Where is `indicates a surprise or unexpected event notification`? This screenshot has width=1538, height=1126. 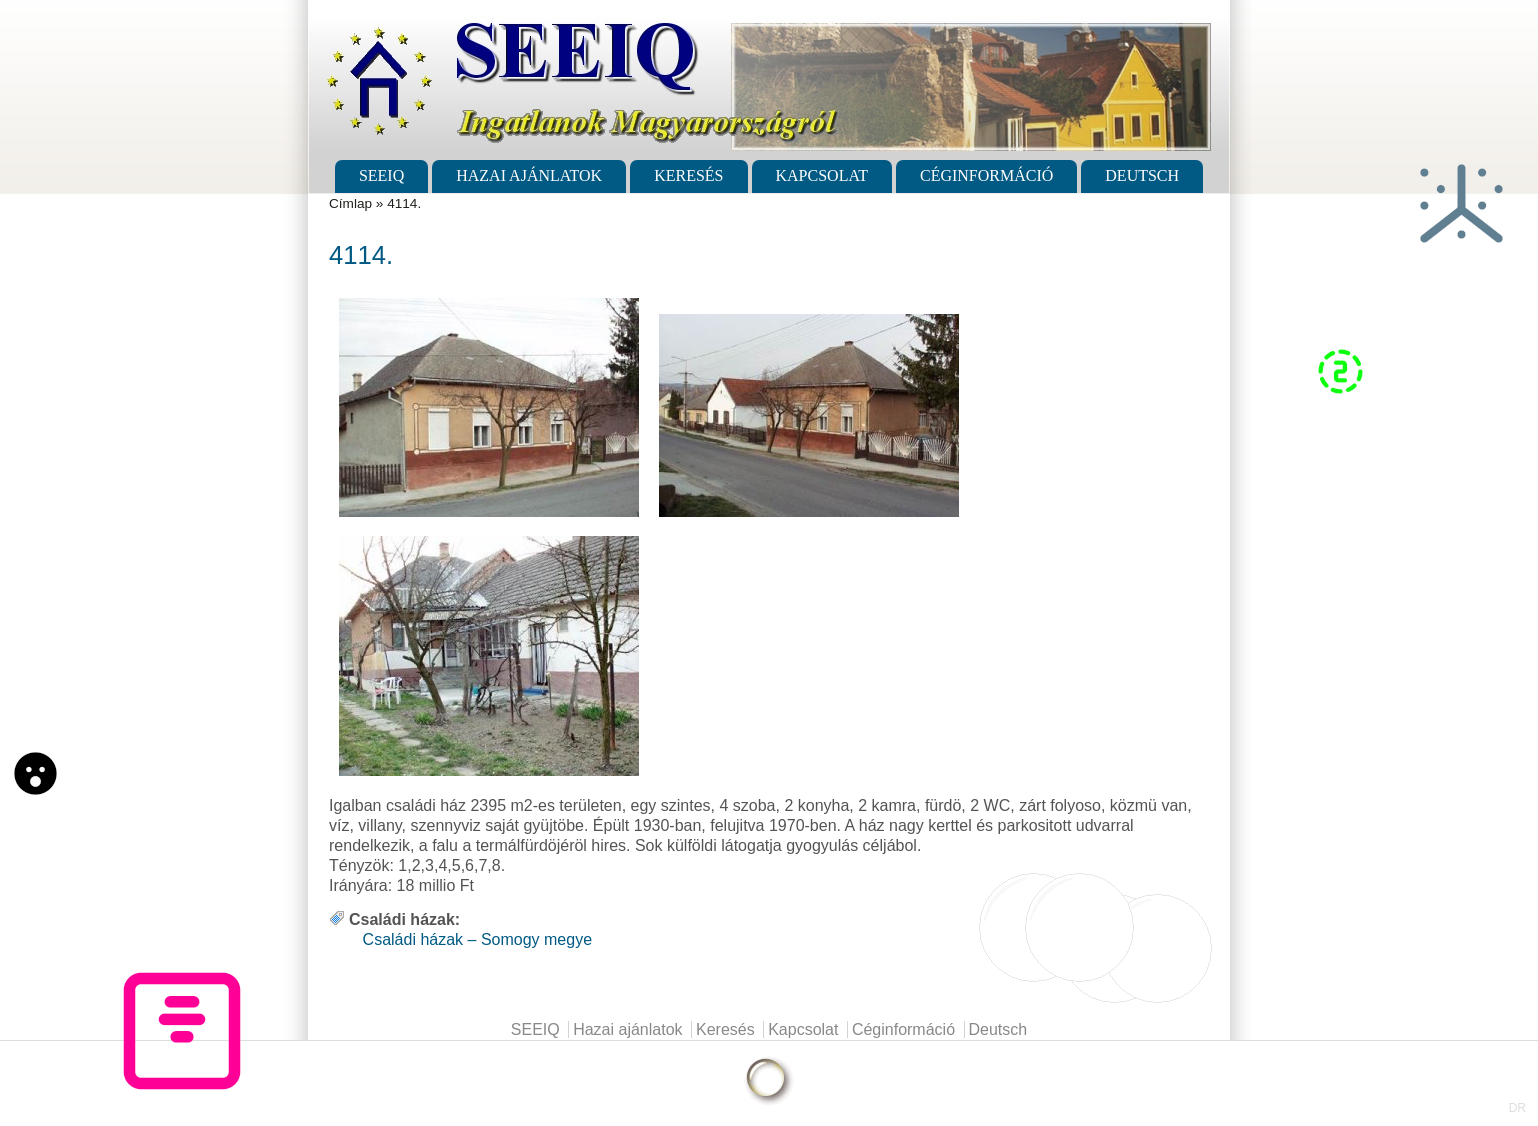 indicates a surprise or unexpected event notification is located at coordinates (35, 773).